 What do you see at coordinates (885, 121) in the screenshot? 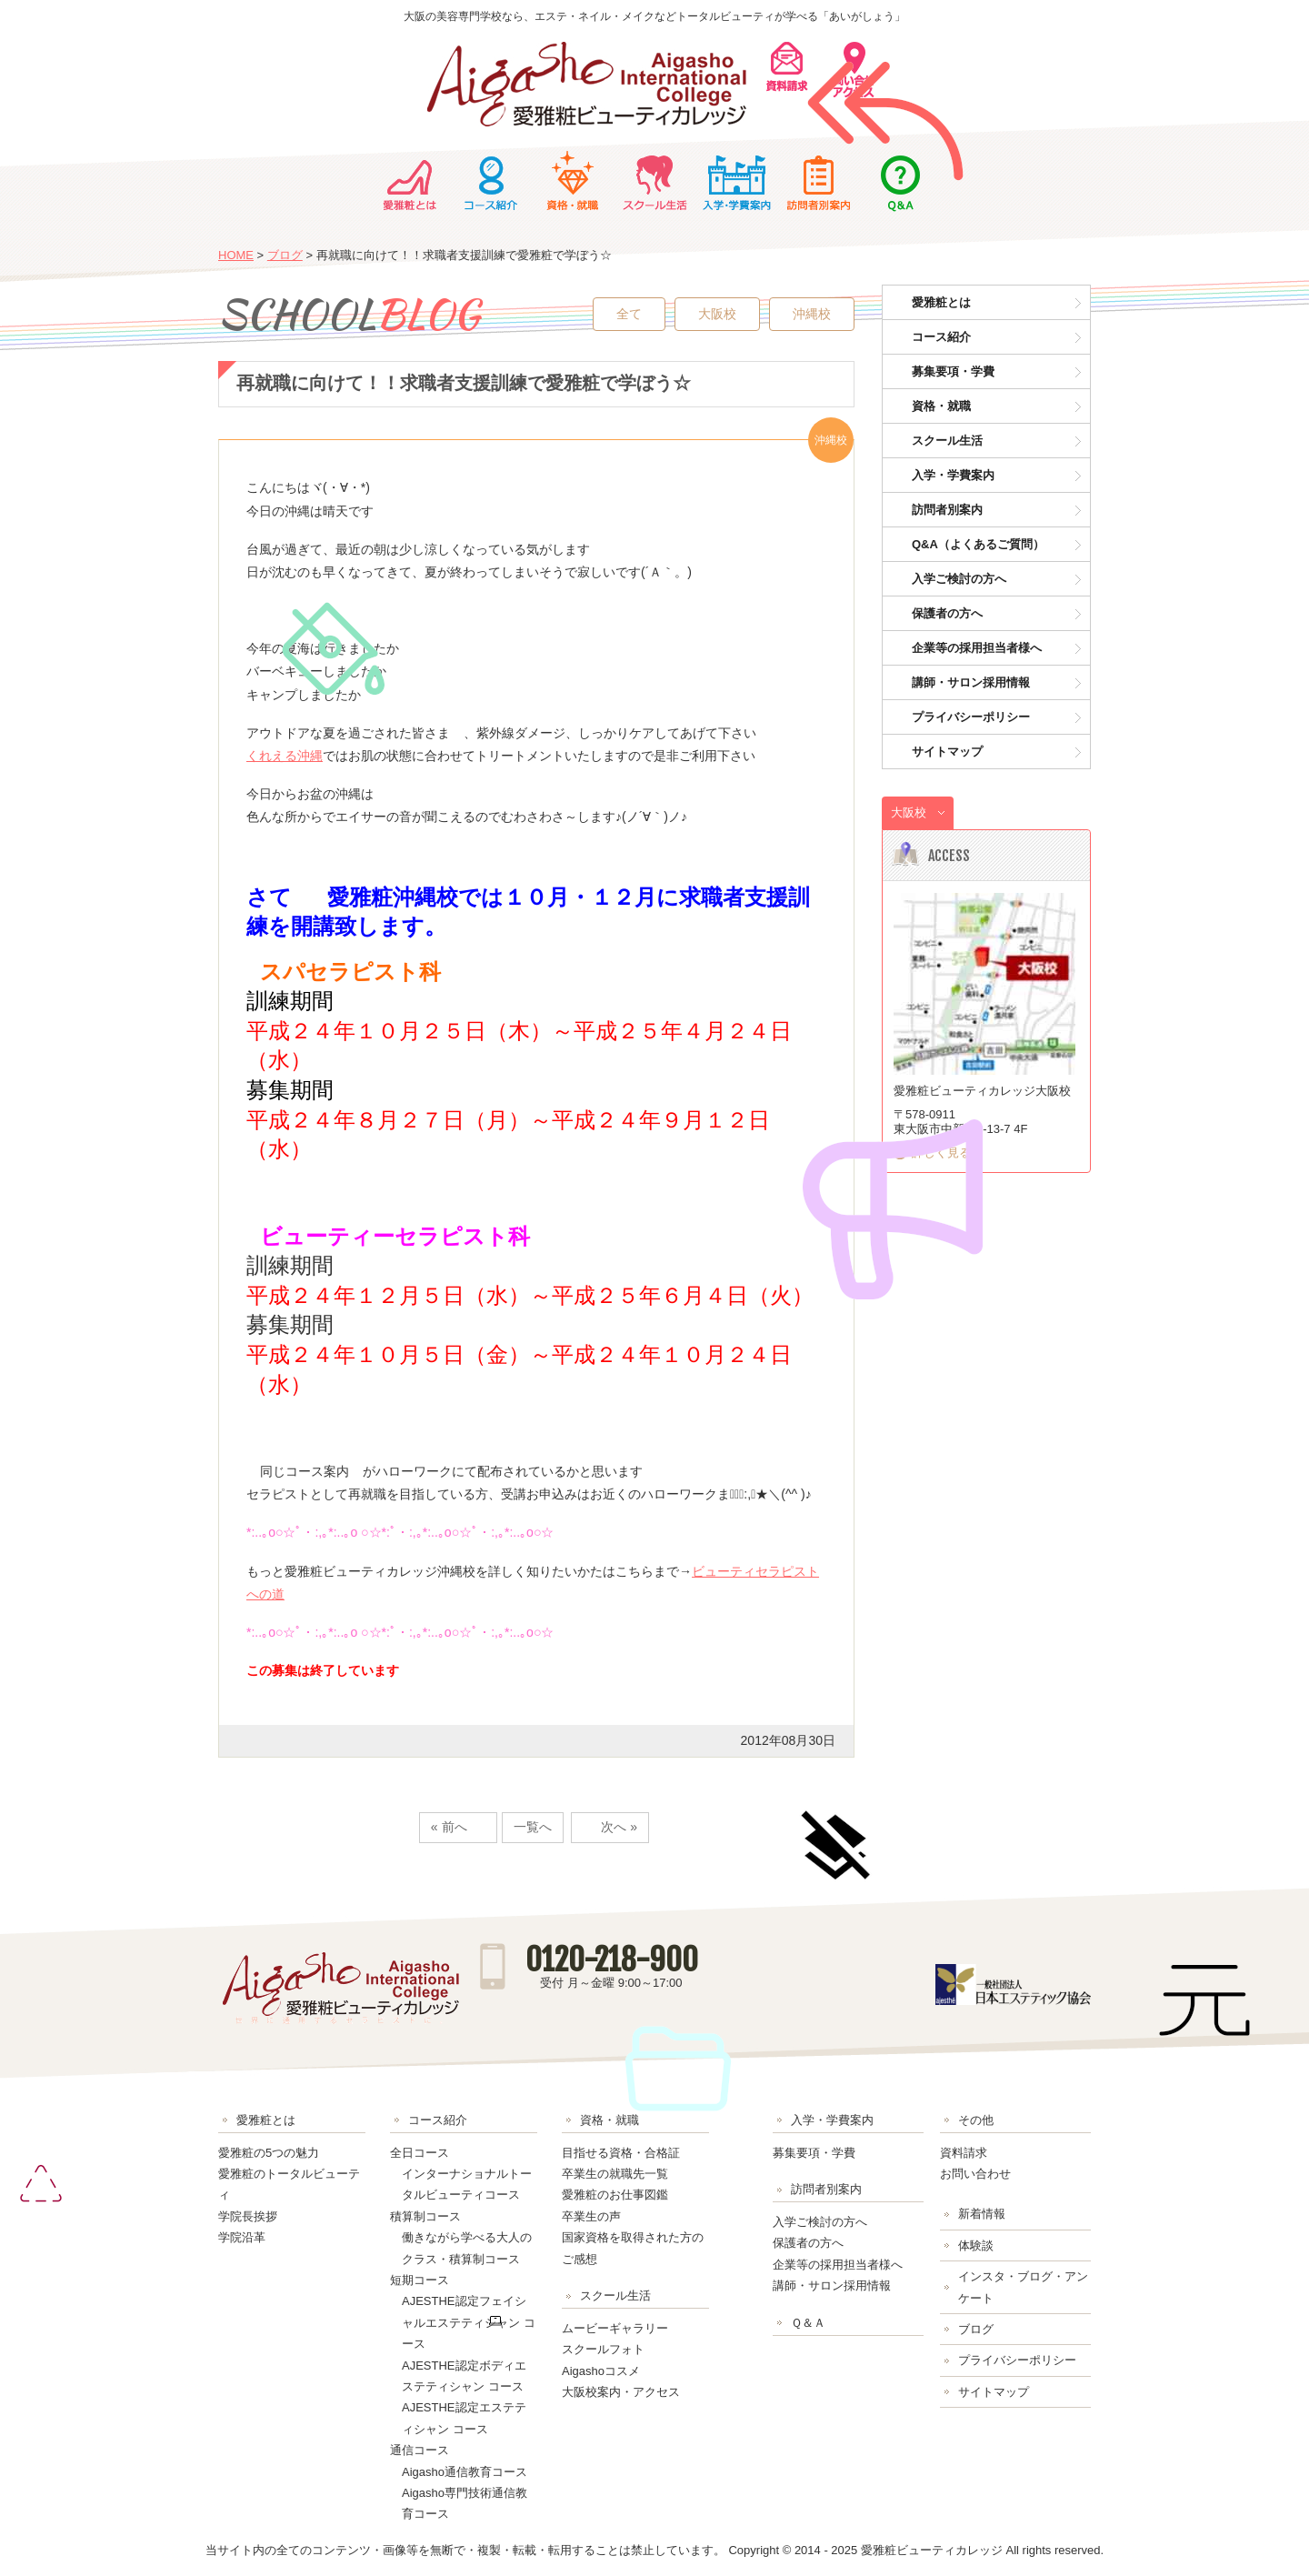
I see `reply all to a message or email` at bounding box center [885, 121].